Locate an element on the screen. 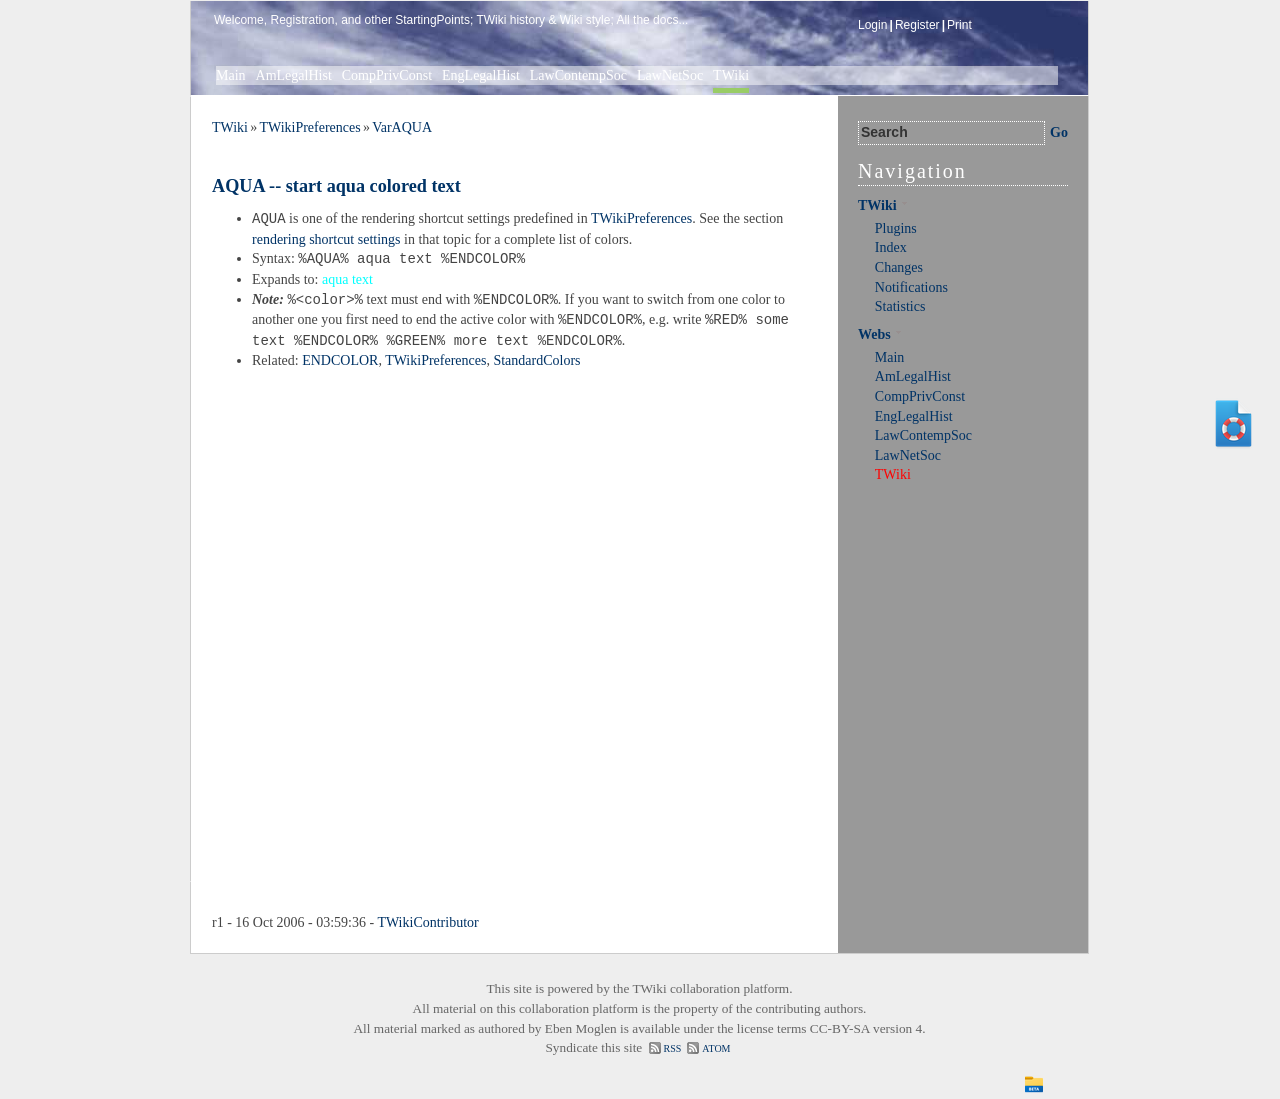 The width and height of the screenshot is (1280, 1099). folder containing beta or experimental features is located at coordinates (1034, 1084).